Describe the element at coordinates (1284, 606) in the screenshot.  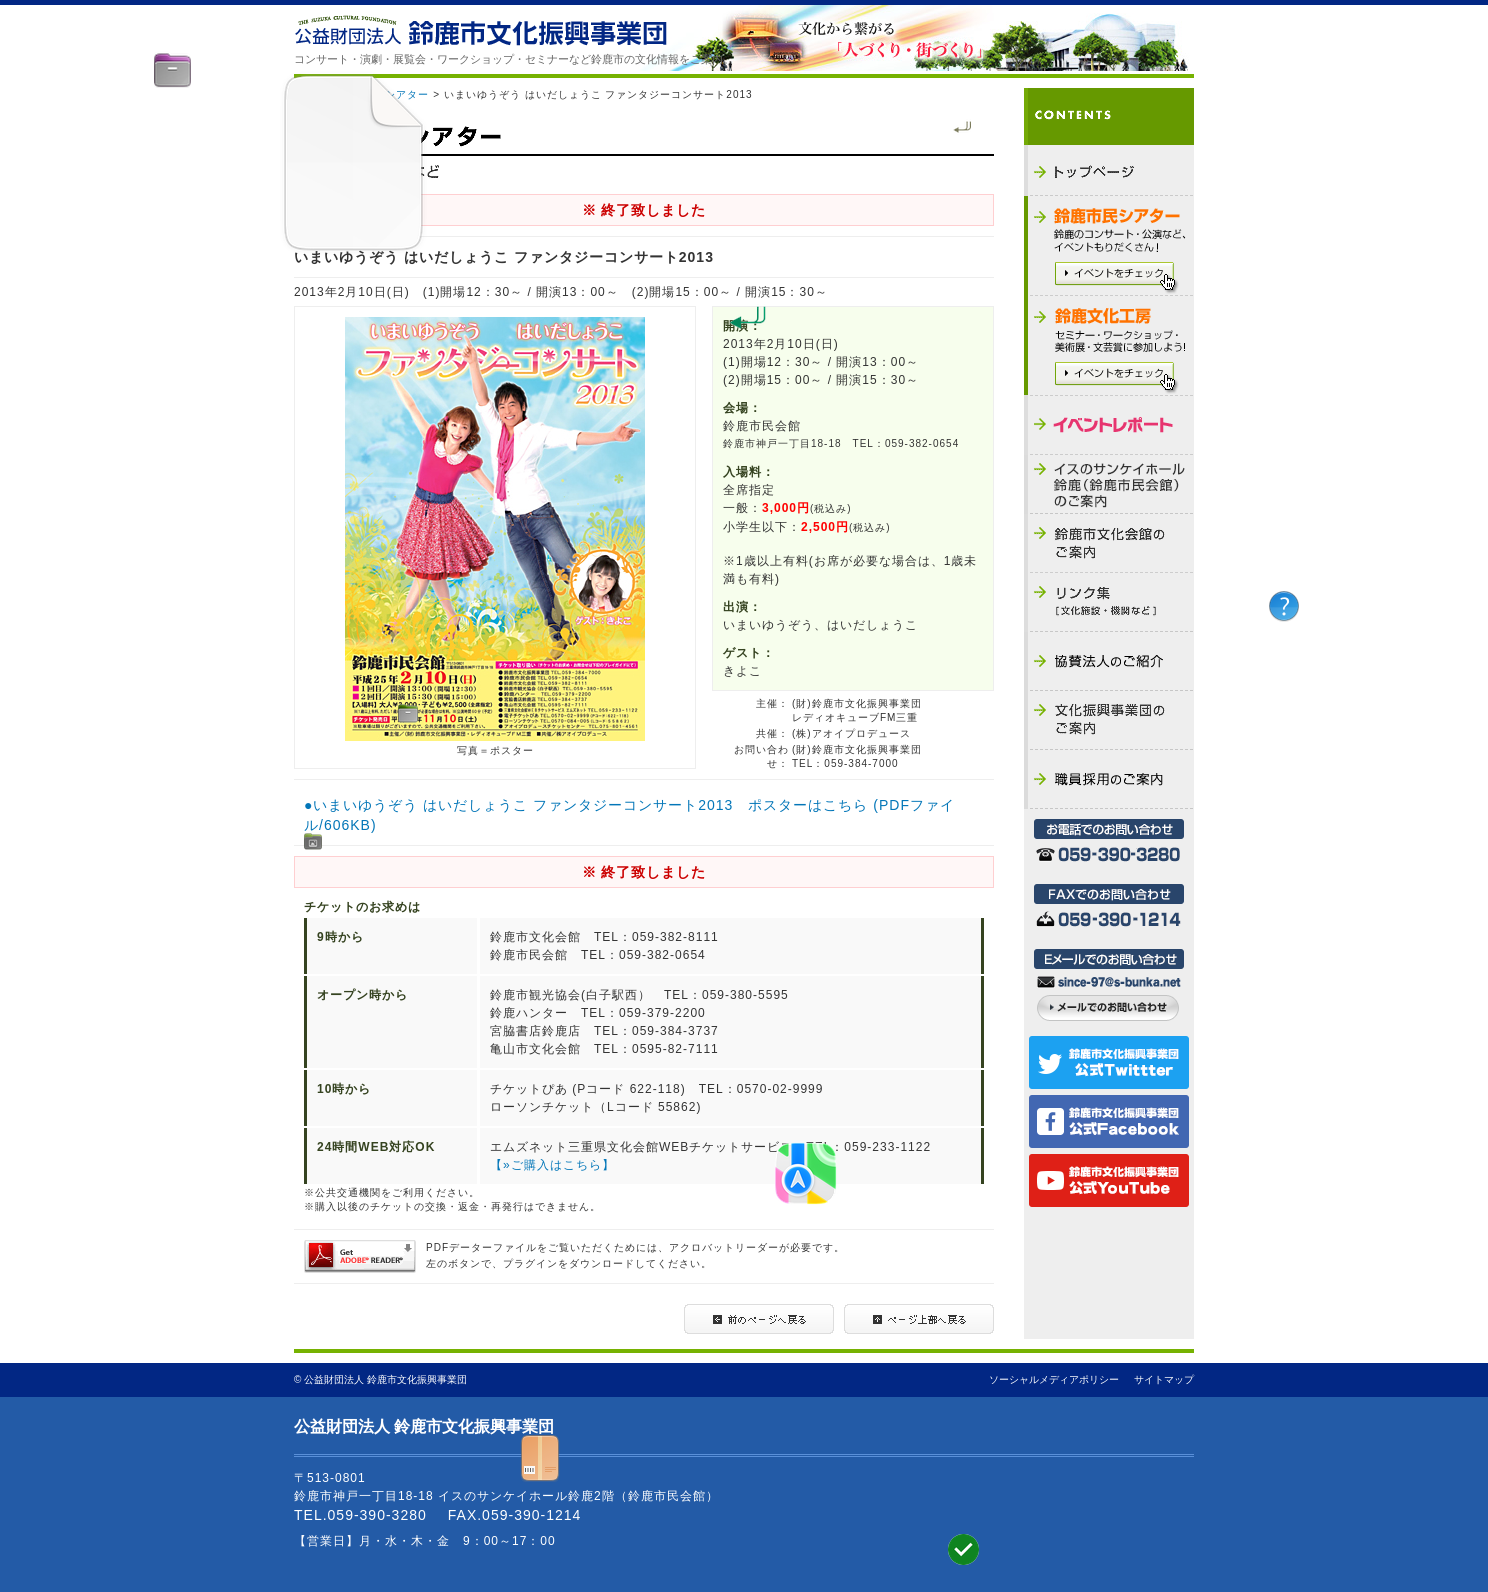
I see `open the help center` at that location.